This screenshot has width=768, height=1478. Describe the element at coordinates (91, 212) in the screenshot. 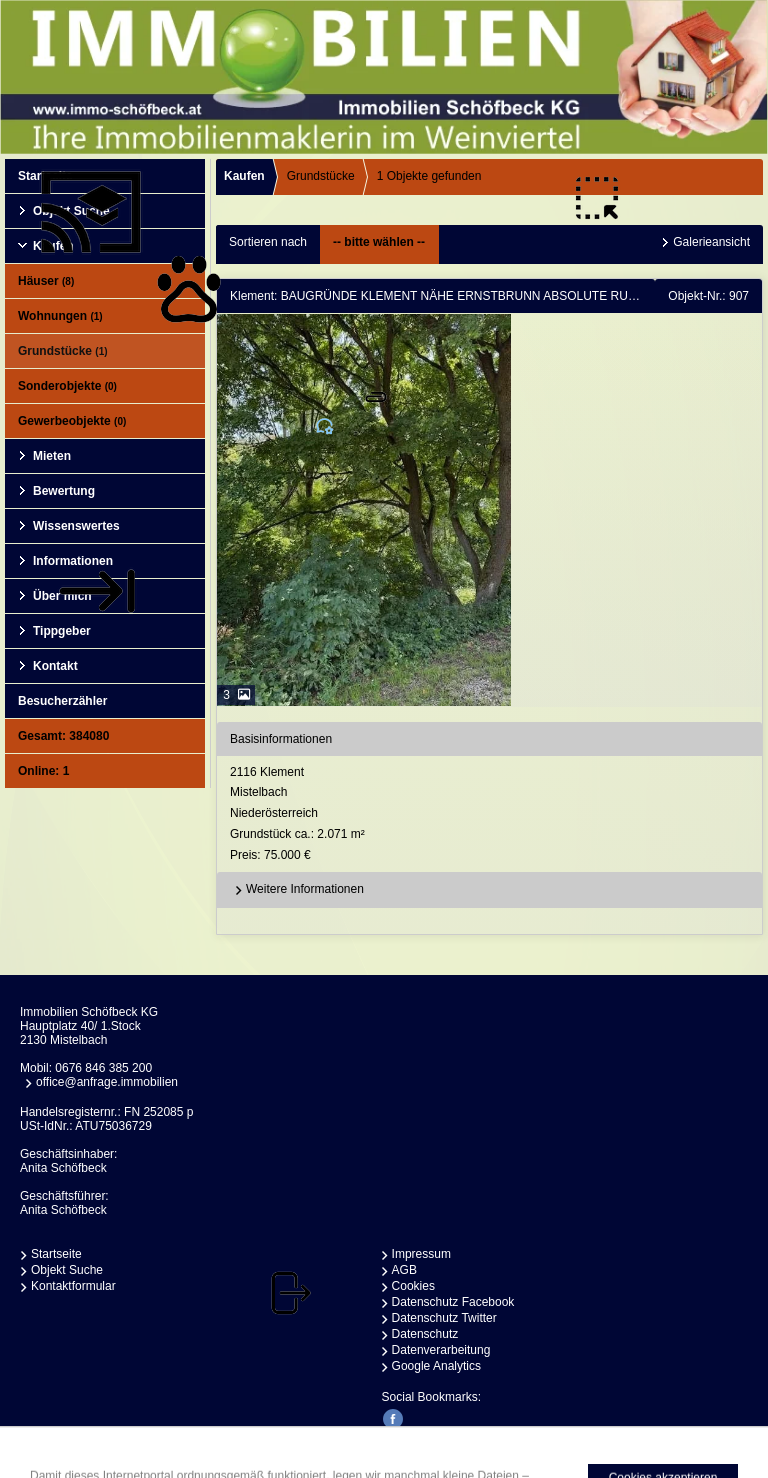

I see `cast or share screen to a classroom display` at that location.